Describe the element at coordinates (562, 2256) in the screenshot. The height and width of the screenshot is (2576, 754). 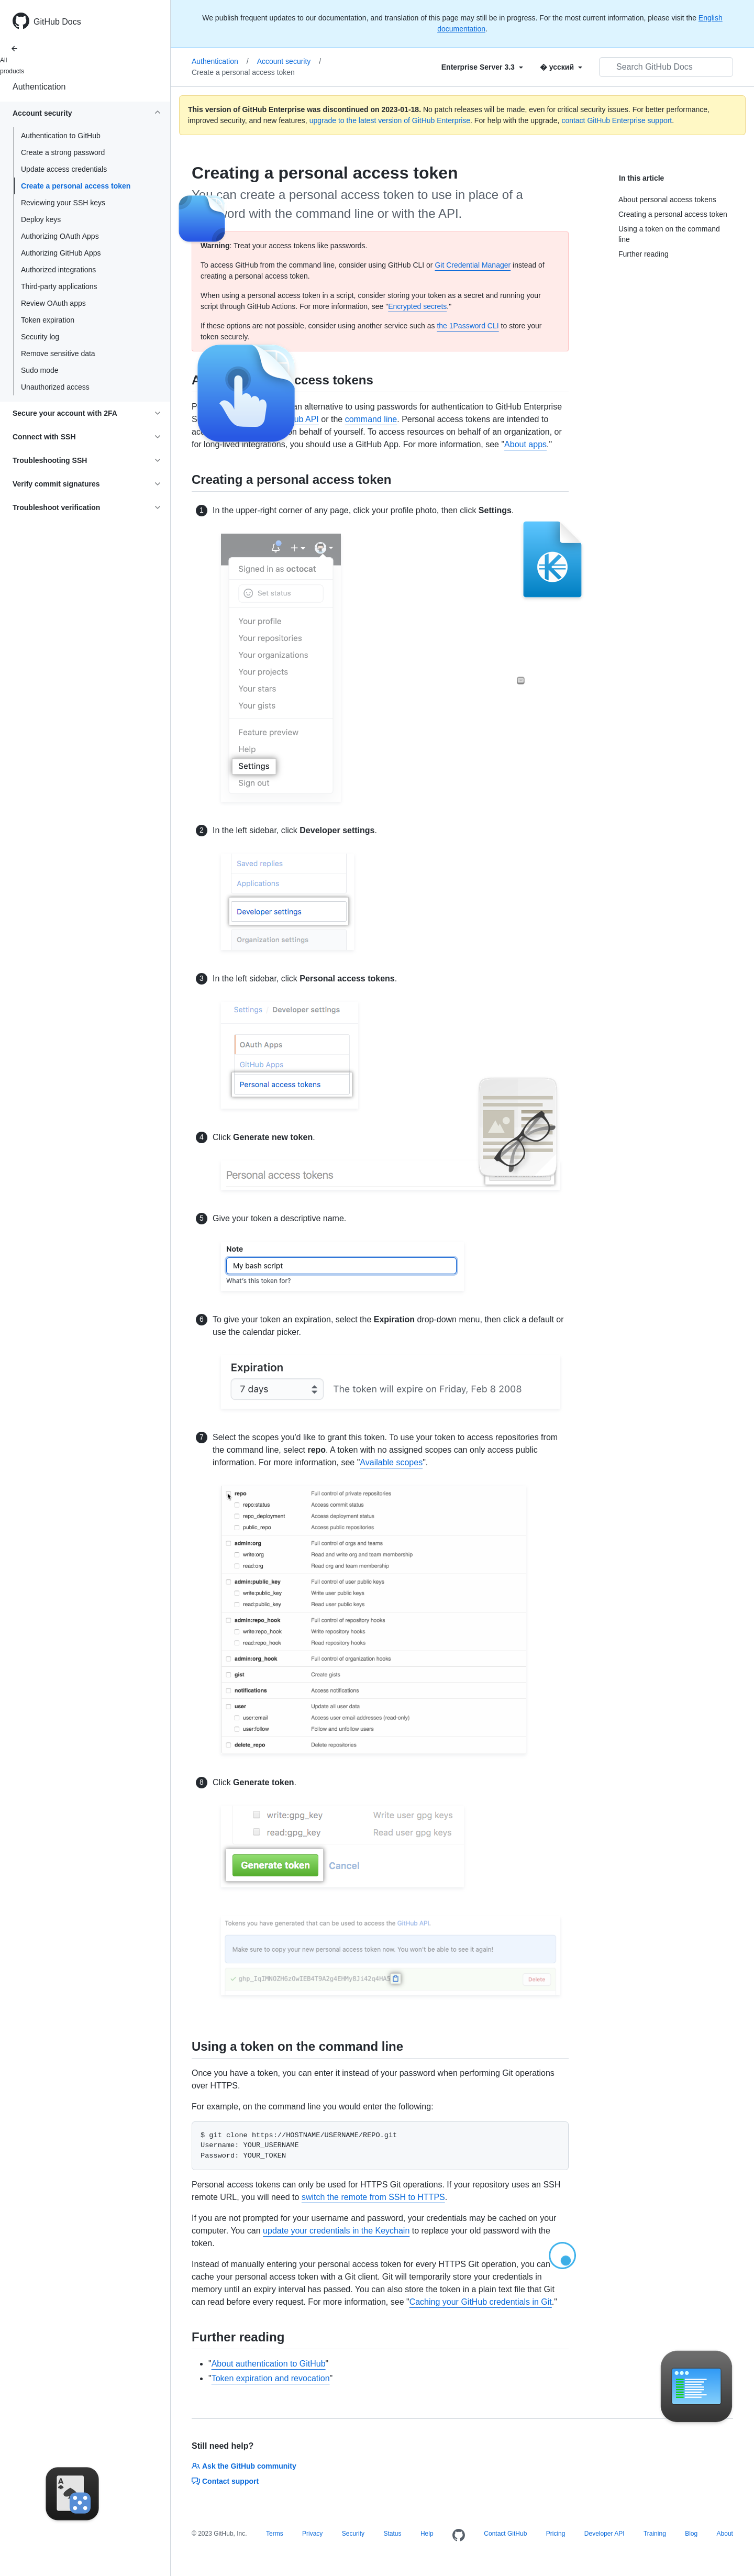
I see `new message notification in quassel irc client` at that location.